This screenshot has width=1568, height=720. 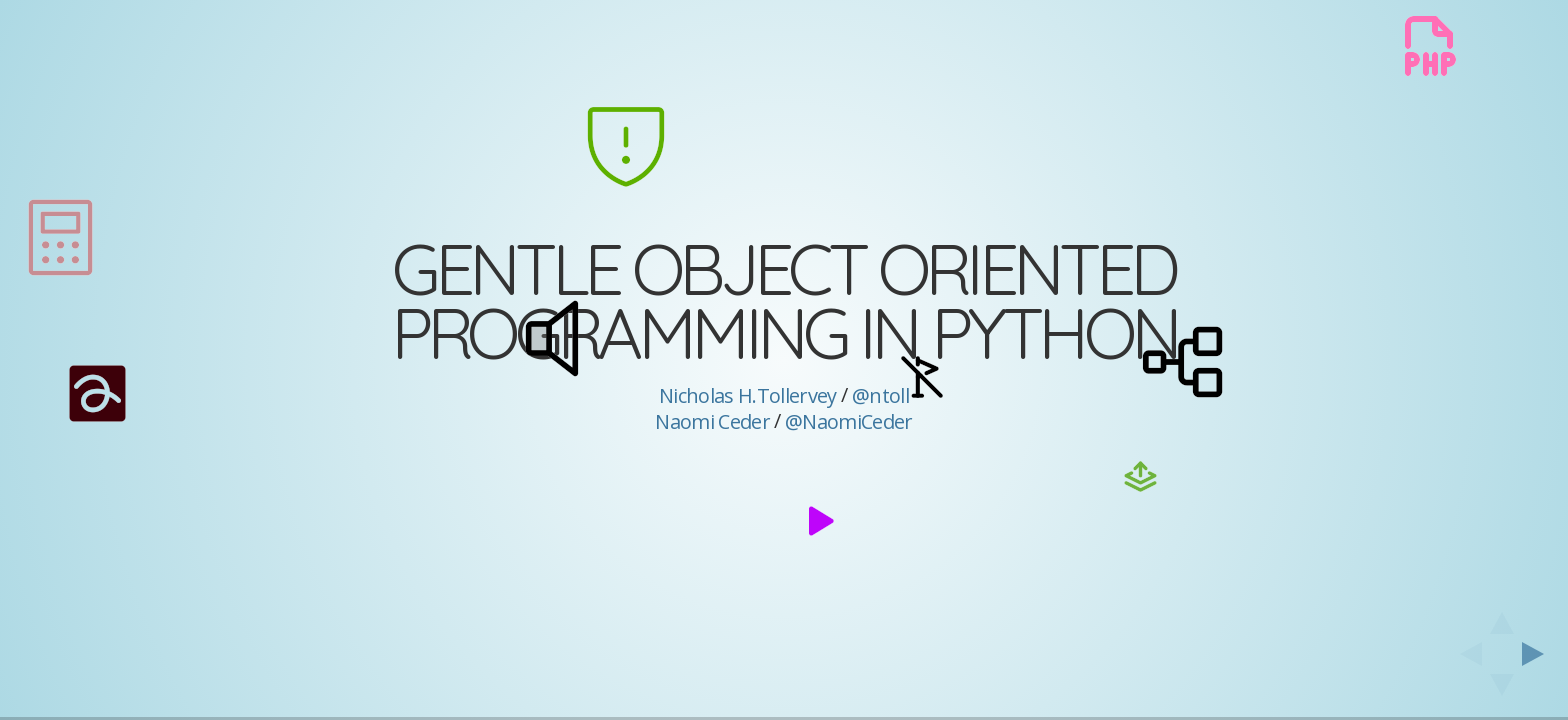 What do you see at coordinates (818, 521) in the screenshot?
I see `start or resume media playback` at bounding box center [818, 521].